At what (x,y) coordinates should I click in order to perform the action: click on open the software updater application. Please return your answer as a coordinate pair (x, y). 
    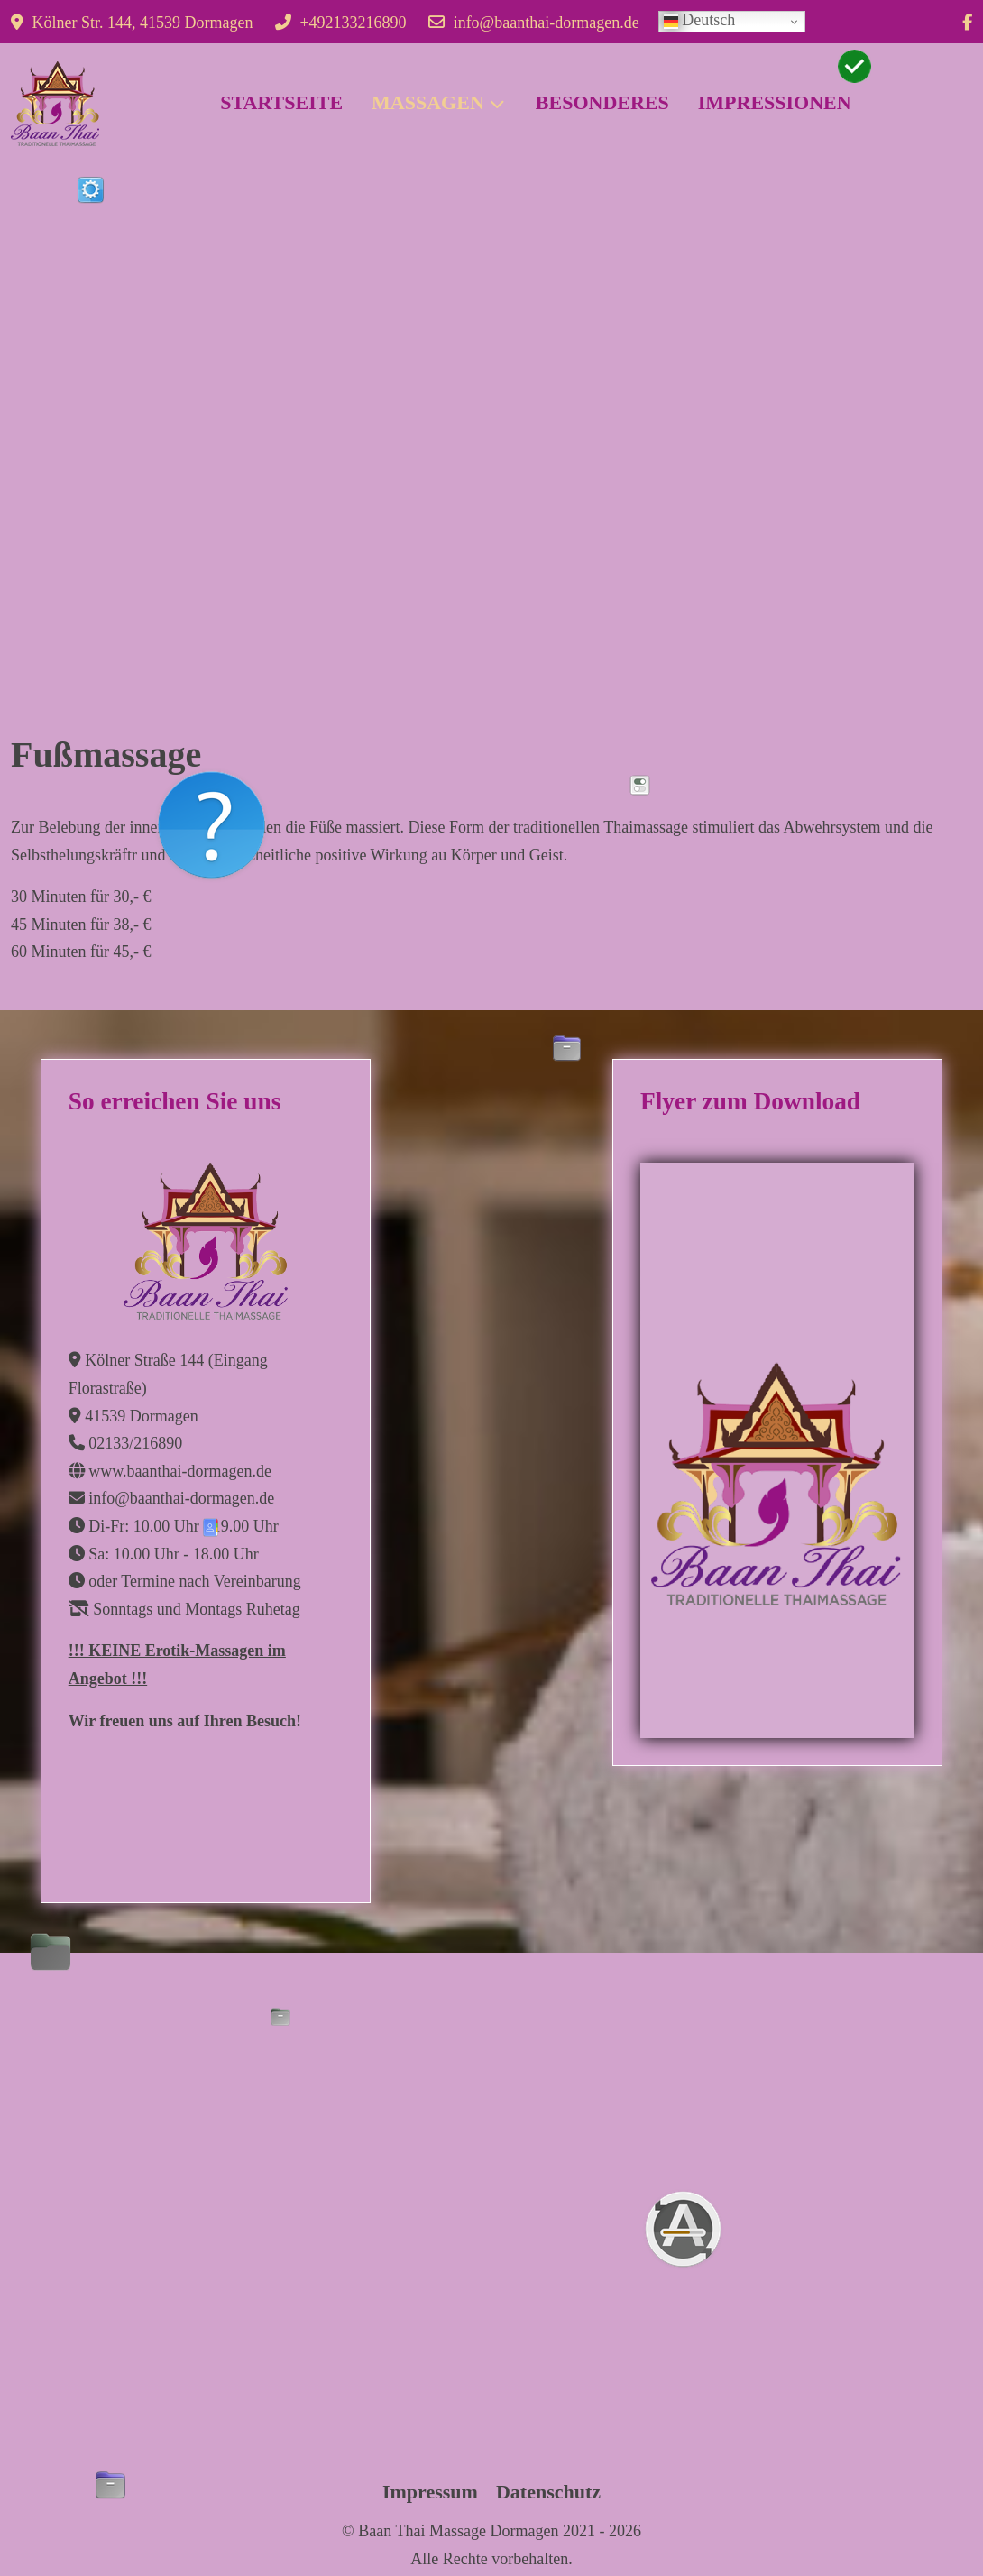
    Looking at the image, I should click on (683, 2229).